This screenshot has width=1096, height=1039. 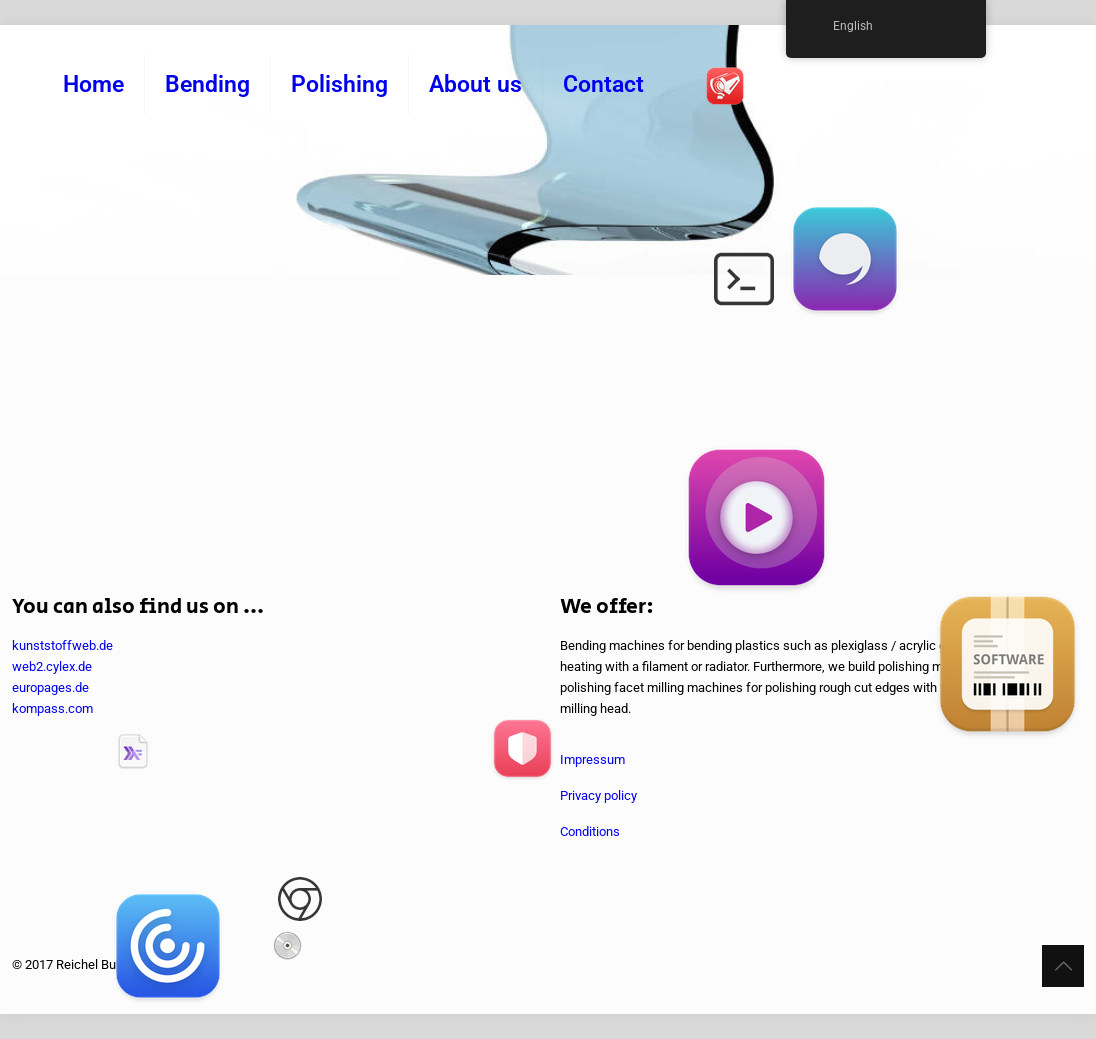 What do you see at coordinates (756, 517) in the screenshot?
I see `open mpv media player` at bounding box center [756, 517].